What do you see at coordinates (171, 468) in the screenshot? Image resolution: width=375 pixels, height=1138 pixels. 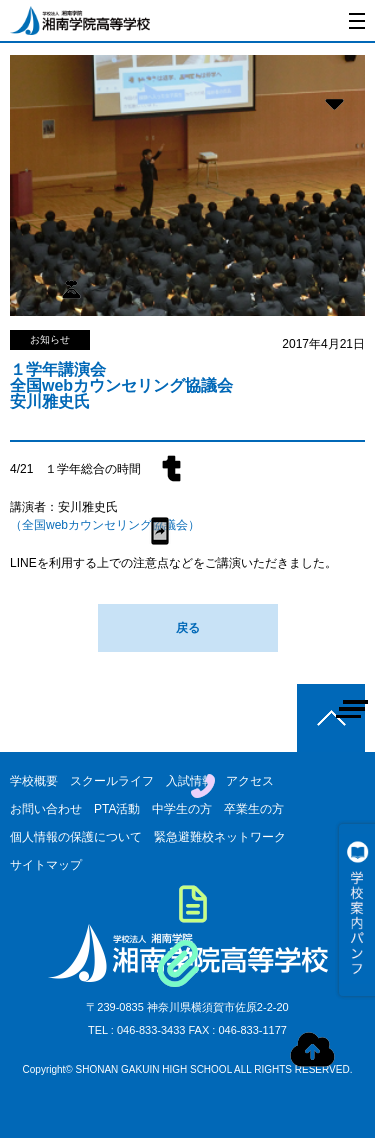 I see `open tumblr app` at bounding box center [171, 468].